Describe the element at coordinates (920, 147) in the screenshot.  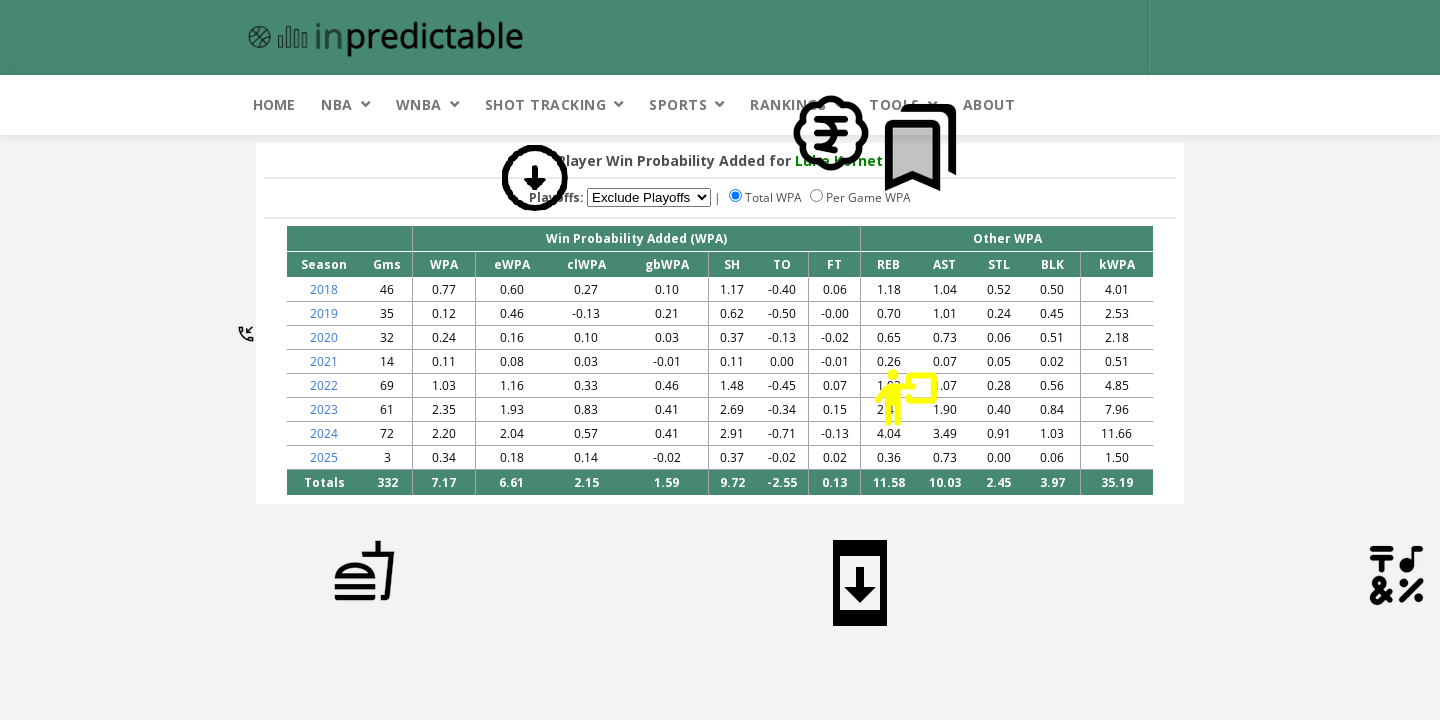
I see `view your saved bookmarks` at that location.